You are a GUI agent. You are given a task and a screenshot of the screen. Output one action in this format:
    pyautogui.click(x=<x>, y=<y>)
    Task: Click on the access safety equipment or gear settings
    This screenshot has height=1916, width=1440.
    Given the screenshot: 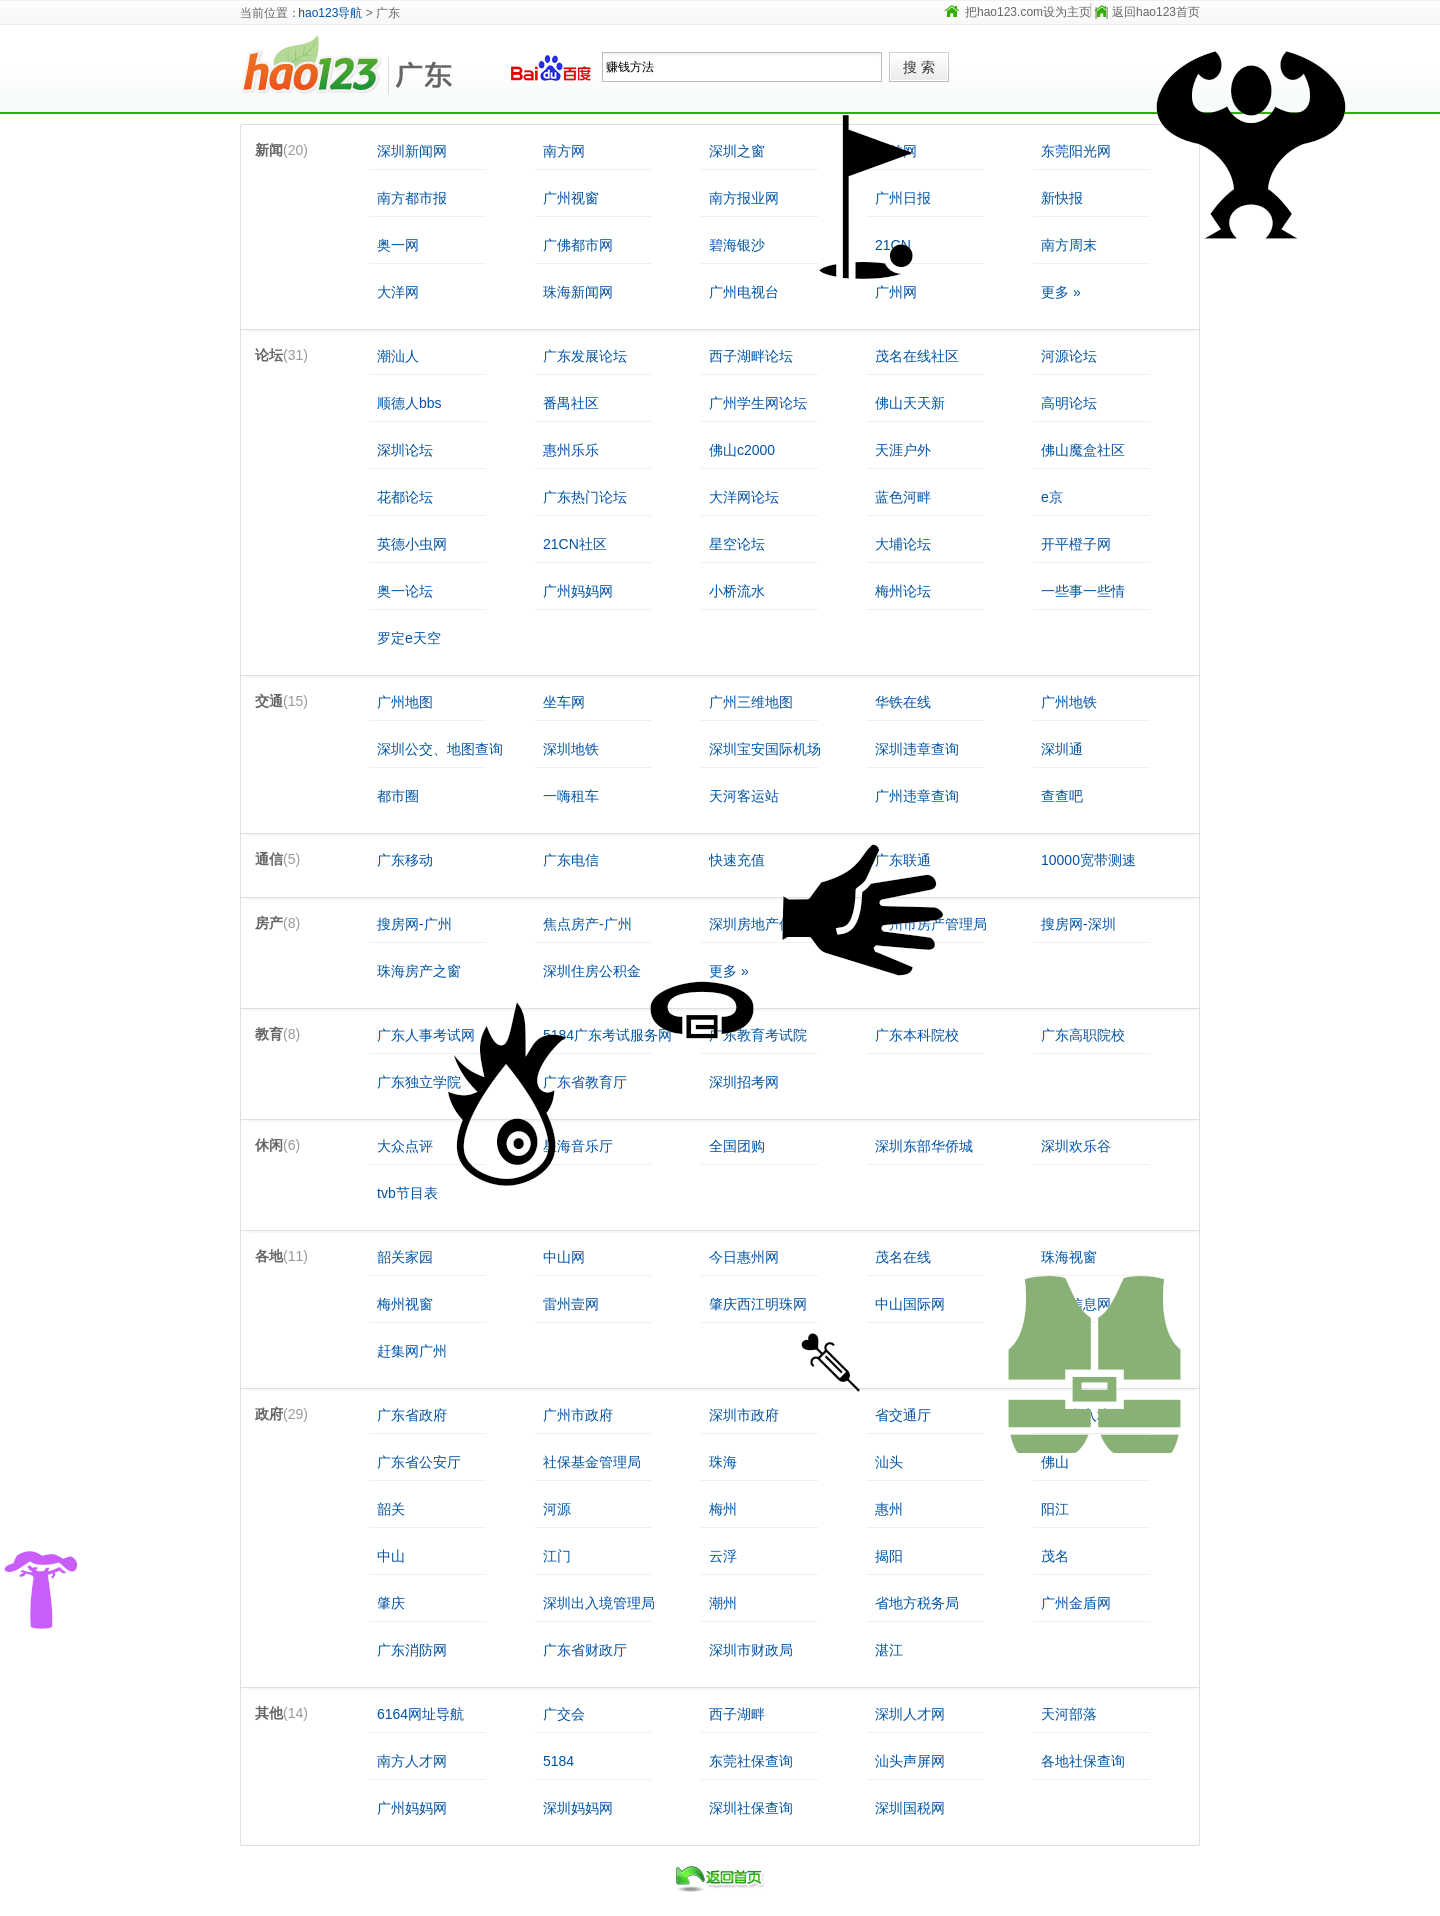 What is the action you would take?
    pyautogui.click(x=1094, y=1364)
    